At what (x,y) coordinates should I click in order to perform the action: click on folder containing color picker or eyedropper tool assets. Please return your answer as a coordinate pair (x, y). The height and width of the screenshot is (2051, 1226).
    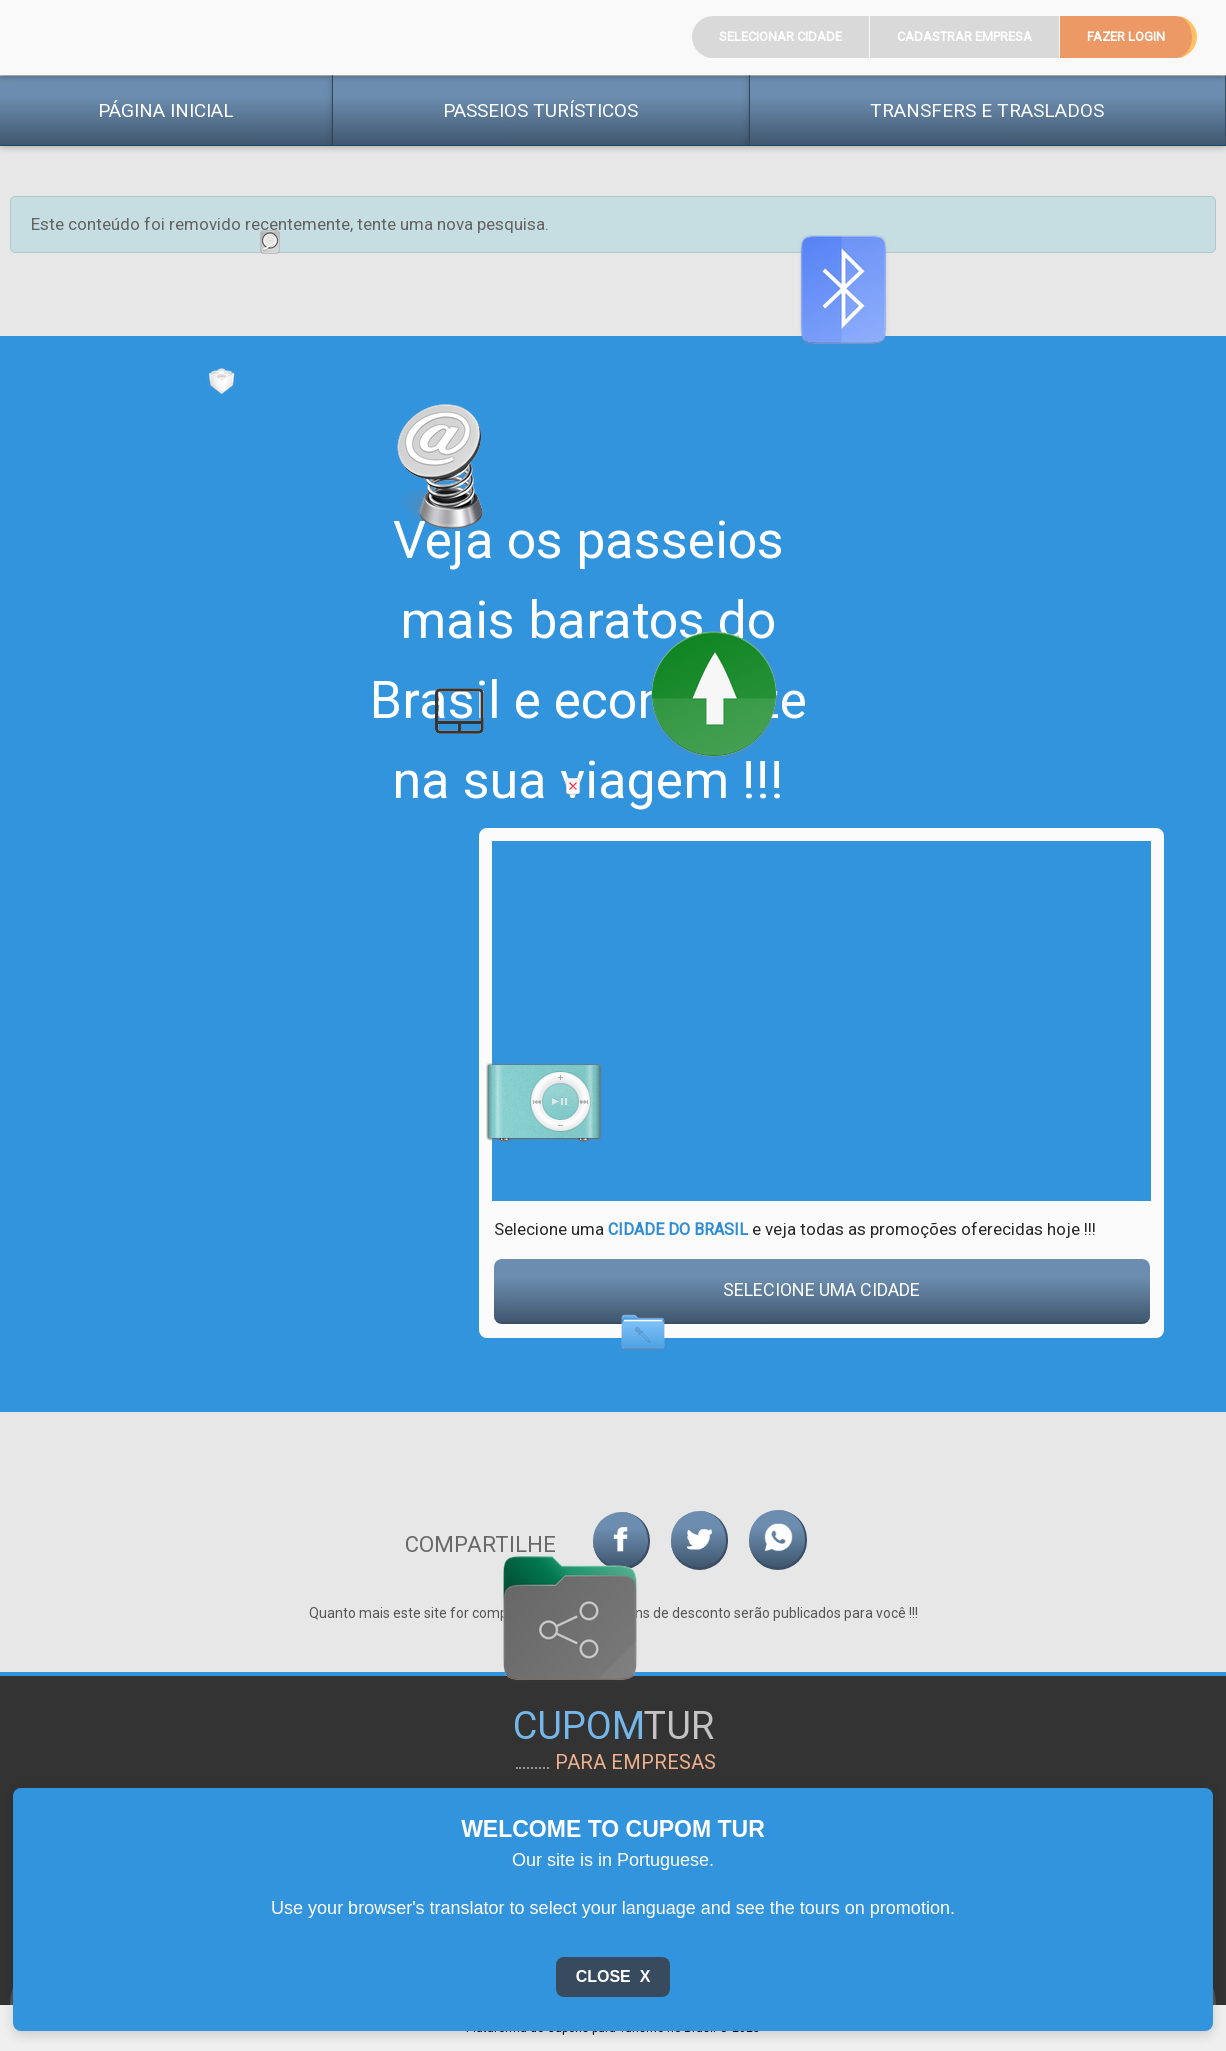
    Looking at the image, I should click on (643, 1332).